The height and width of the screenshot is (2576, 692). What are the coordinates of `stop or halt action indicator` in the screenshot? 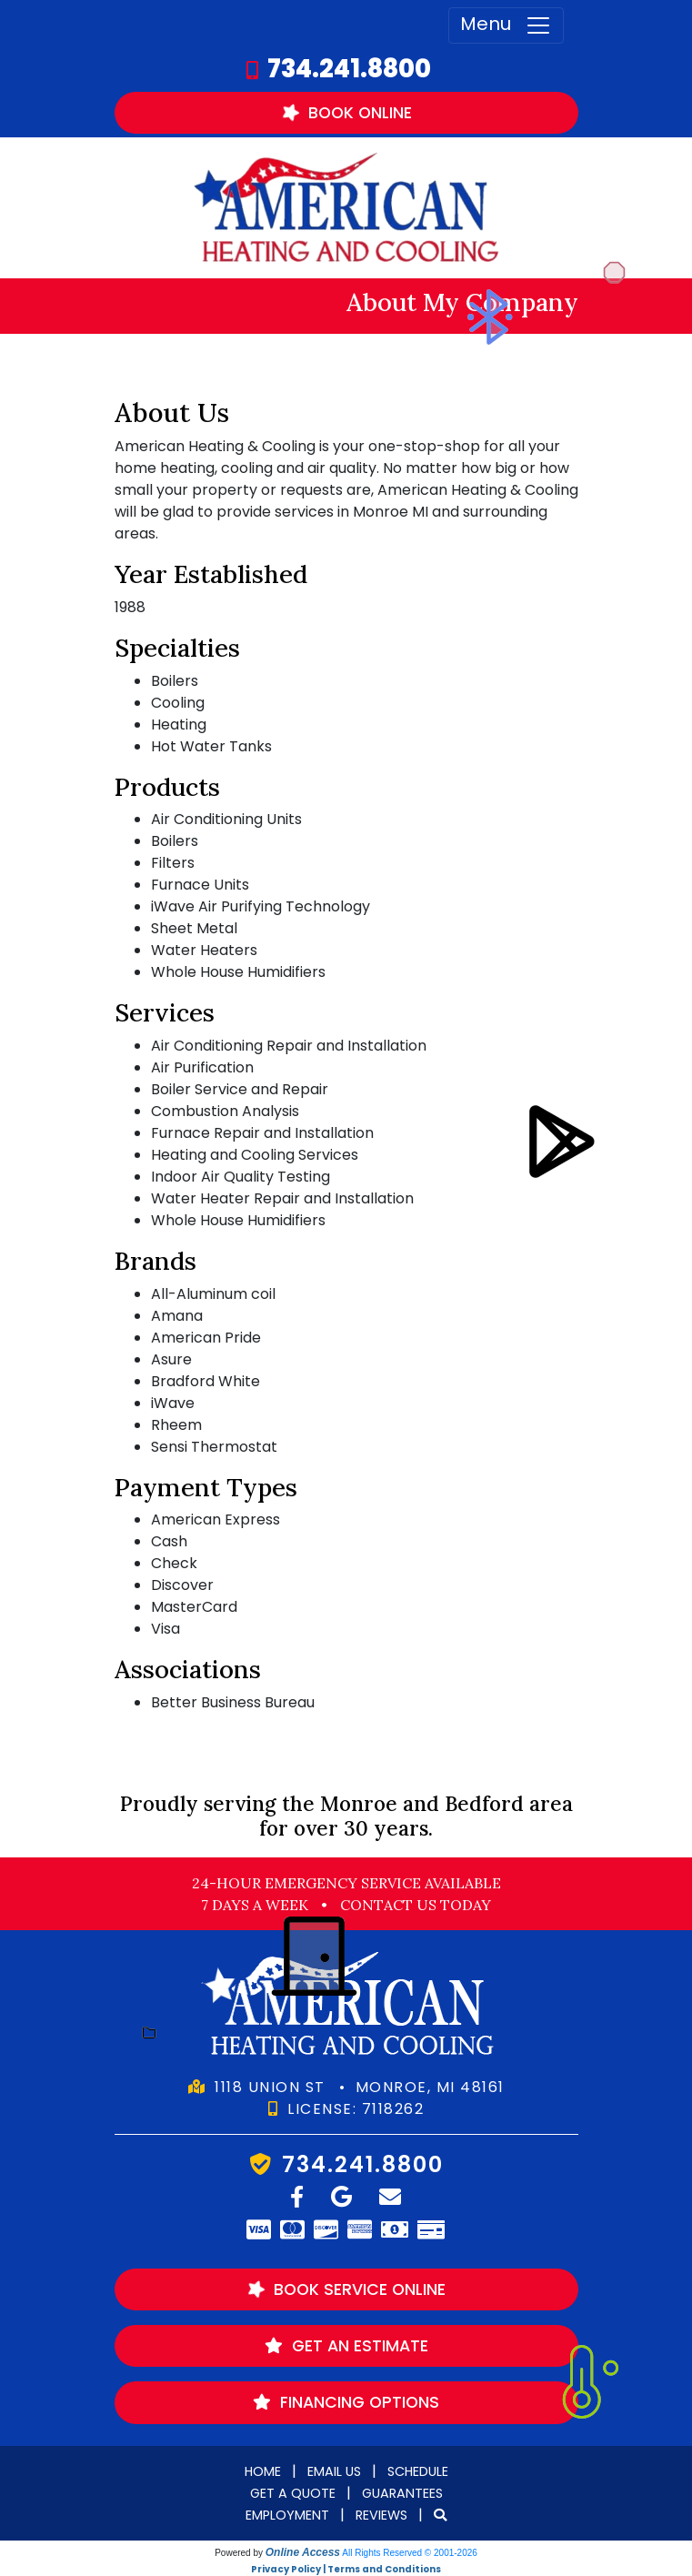 It's located at (614, 272).